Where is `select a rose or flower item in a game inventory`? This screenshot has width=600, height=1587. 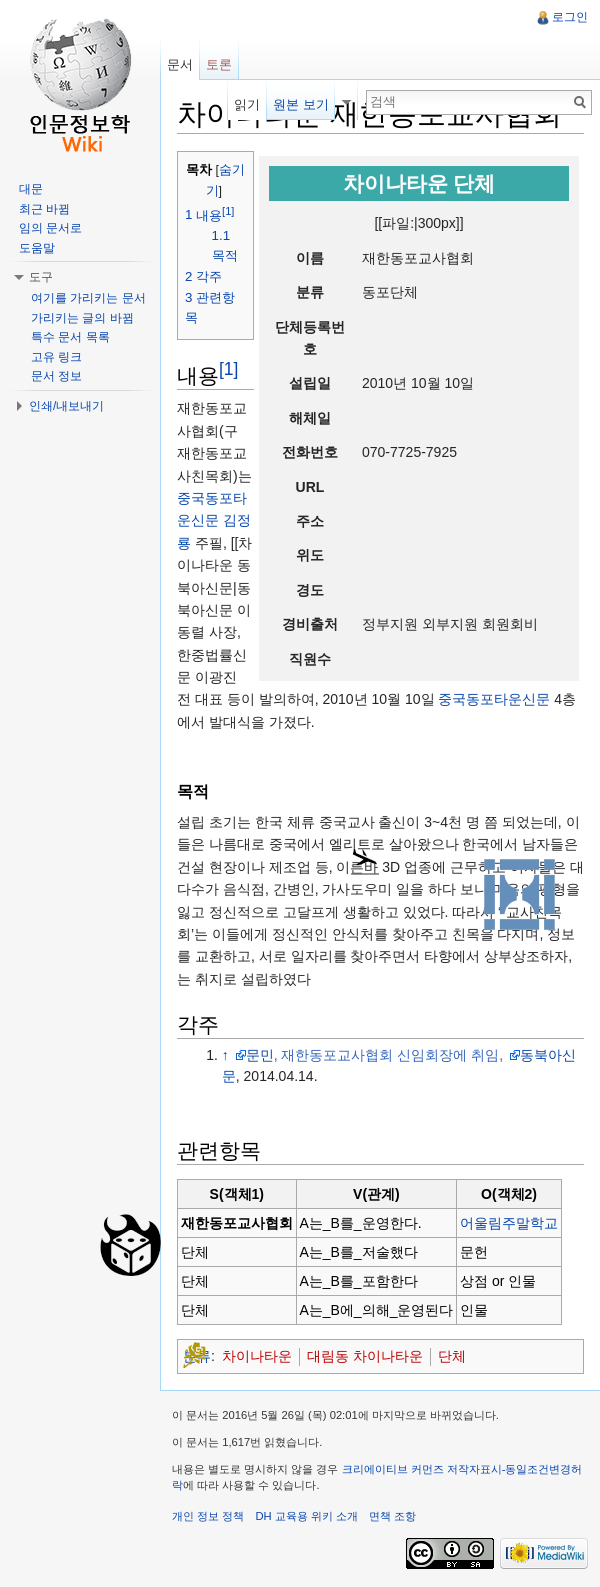
select a rose or flower item in a game inventory is located at coordinates (193, 1355).